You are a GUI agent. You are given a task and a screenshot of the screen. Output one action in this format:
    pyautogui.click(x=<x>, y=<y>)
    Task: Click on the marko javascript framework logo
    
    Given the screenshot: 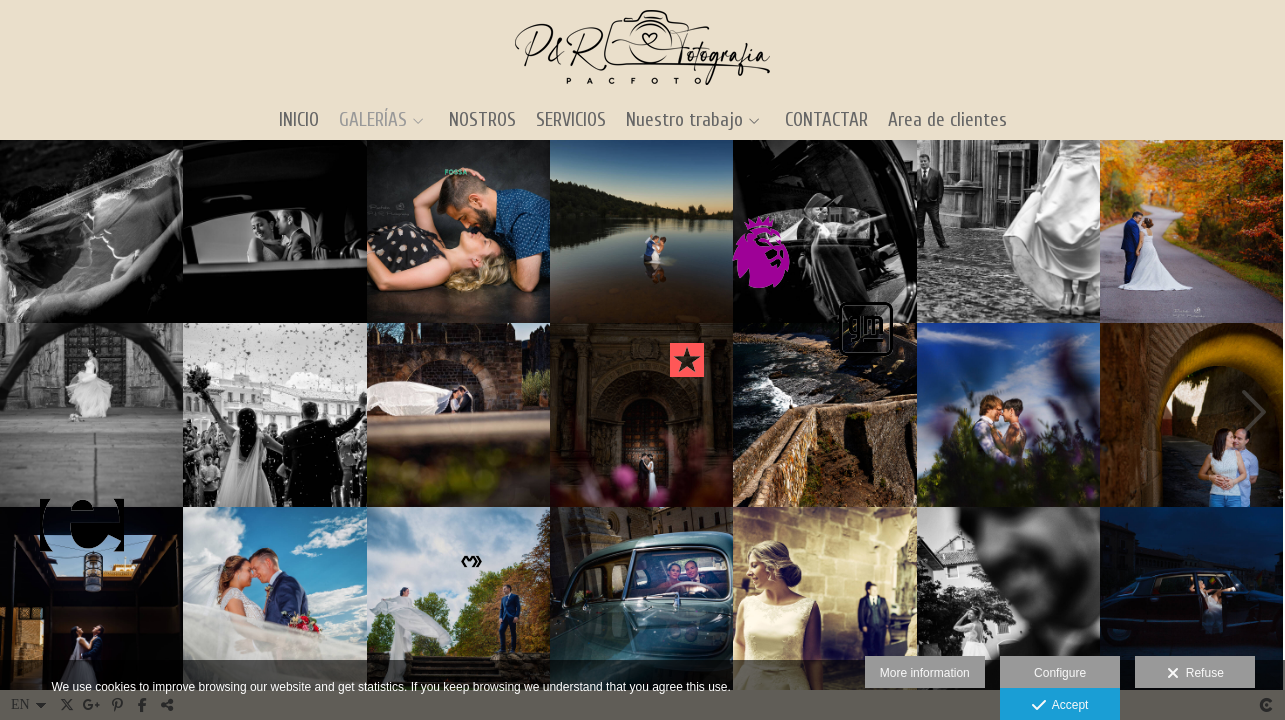 What is the action you would take?
    pyautogui.click(x=471, y=561)
    